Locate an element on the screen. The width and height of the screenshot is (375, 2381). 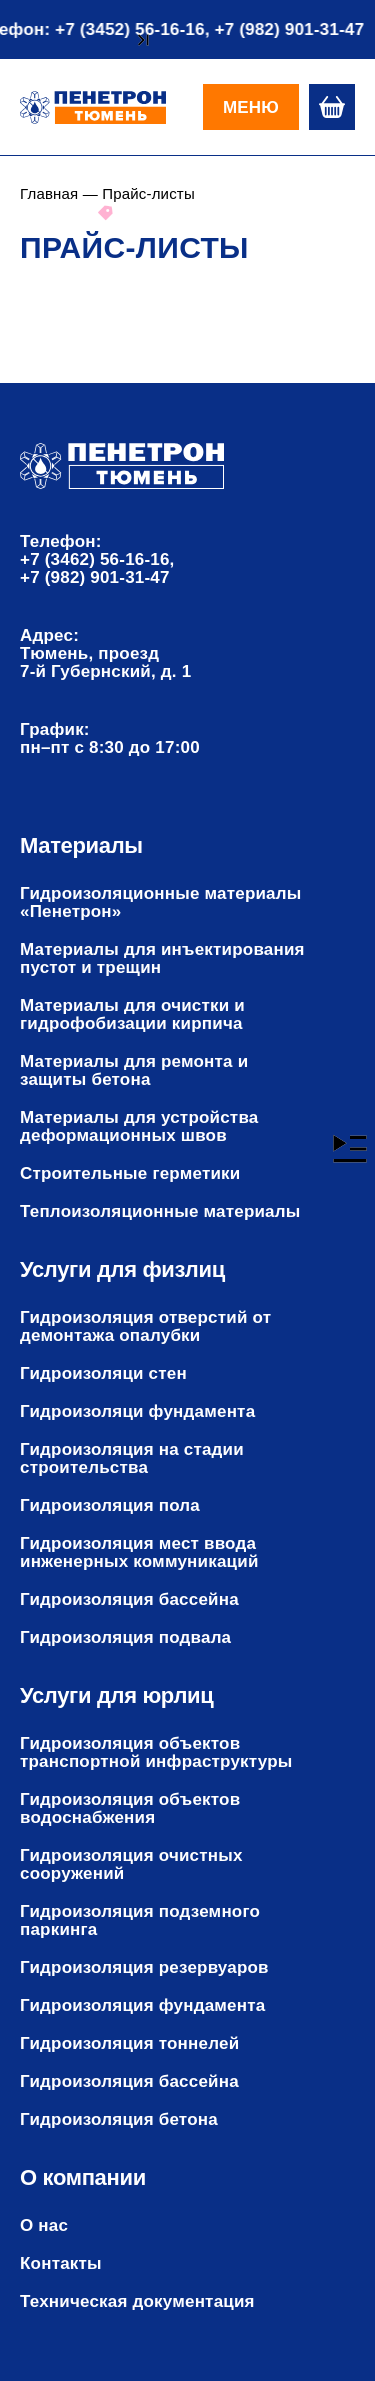
view your playlist is located at coordinates (350, 1149).